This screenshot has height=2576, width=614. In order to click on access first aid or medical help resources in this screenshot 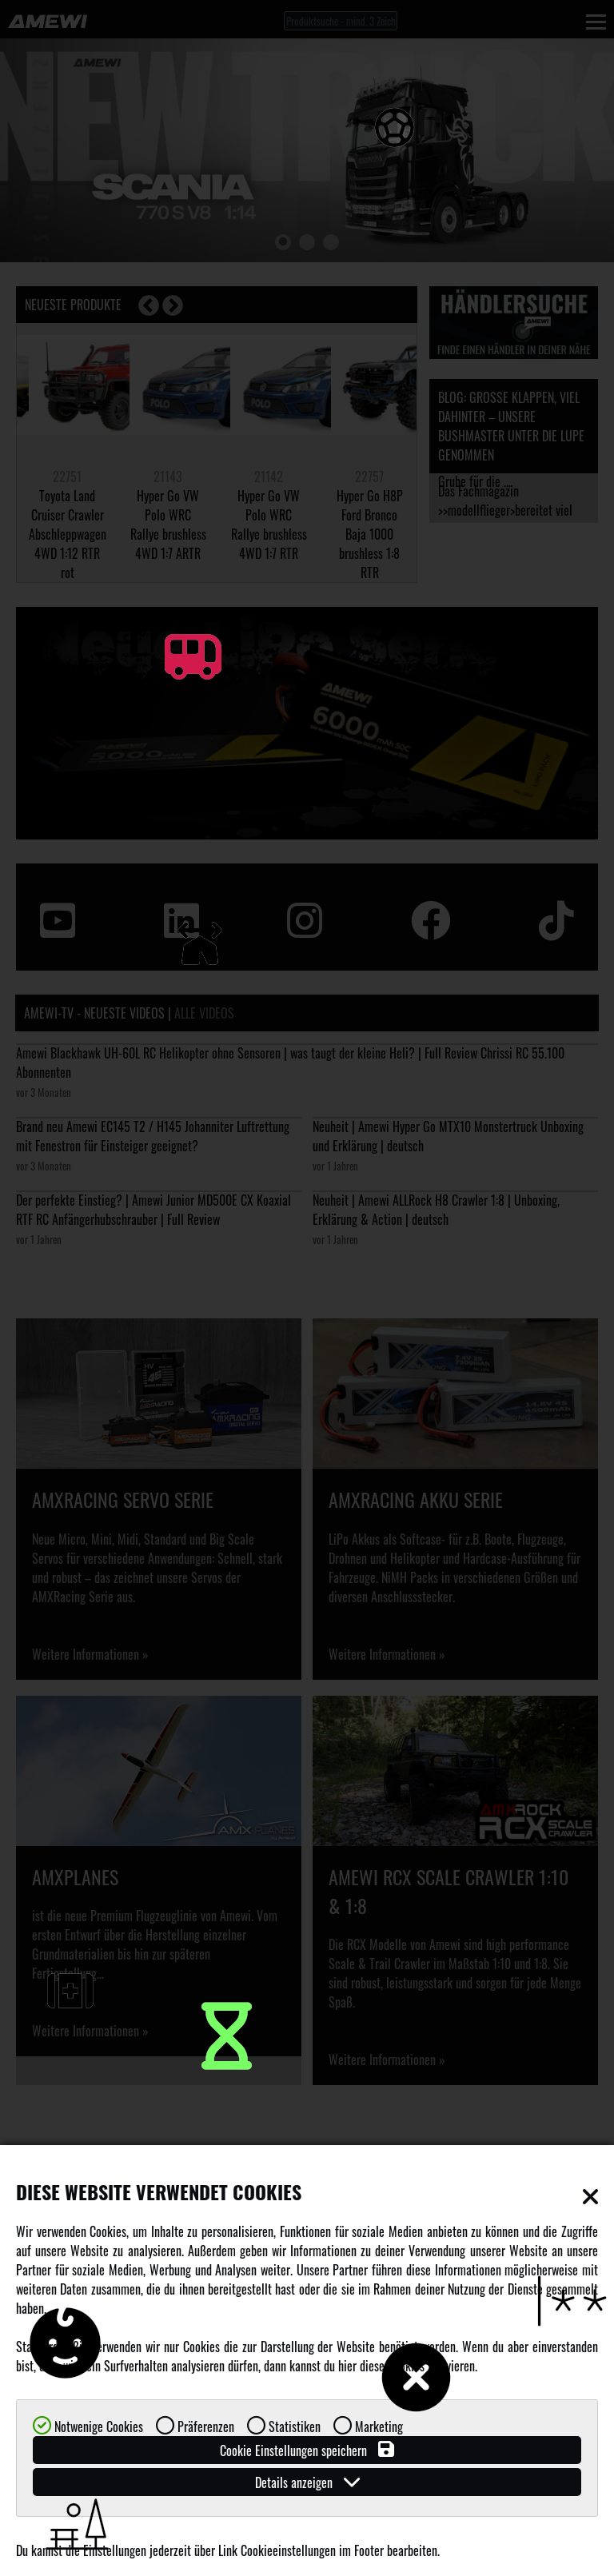, I will do `click(70, 1991)`.